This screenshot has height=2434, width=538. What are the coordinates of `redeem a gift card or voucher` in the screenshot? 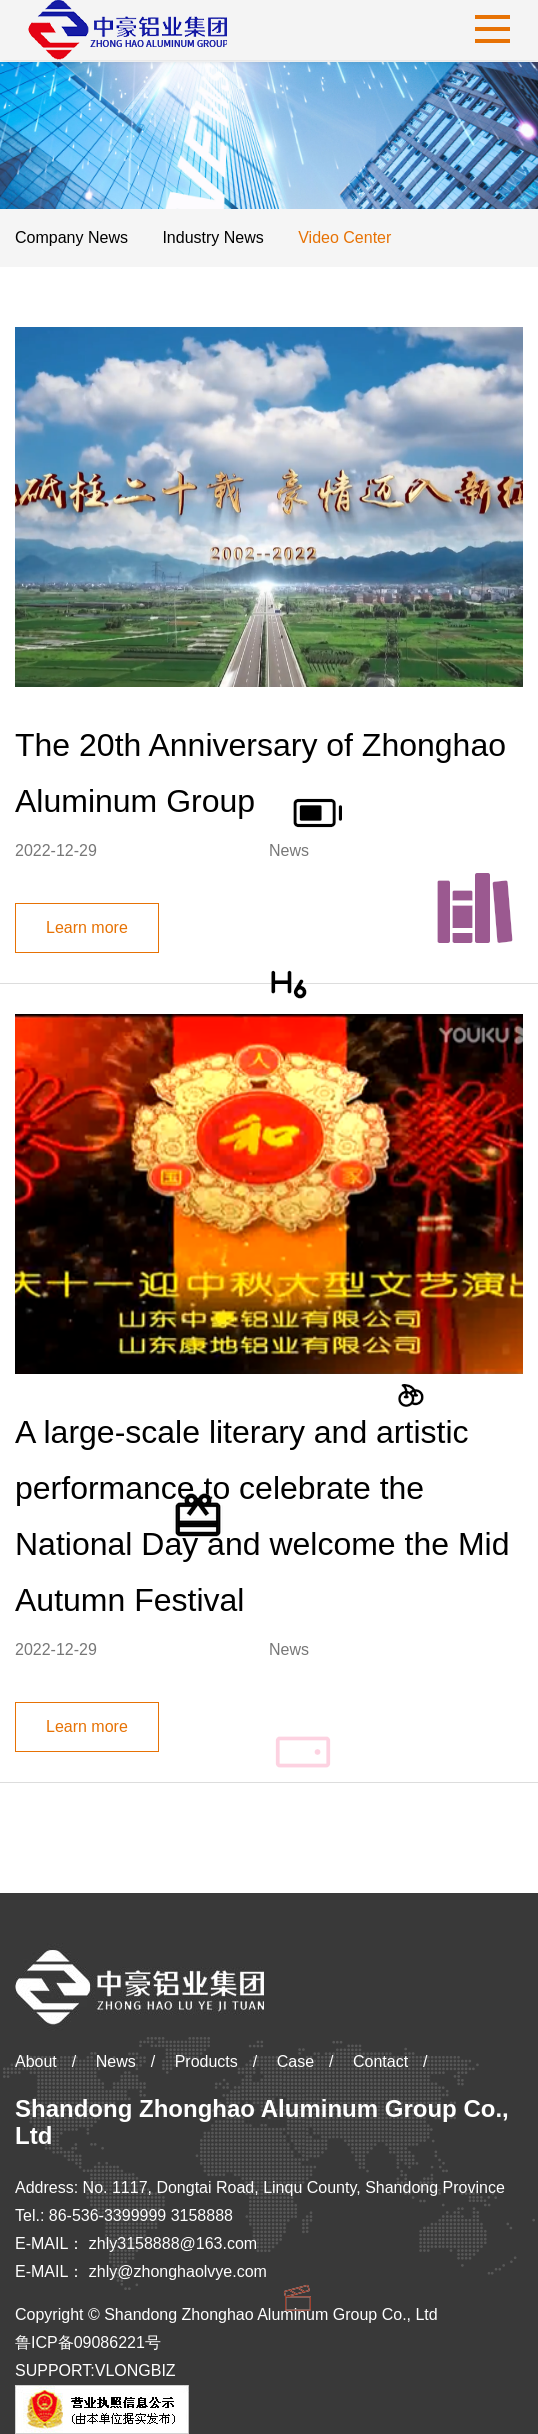 It's located at (198, 1516).